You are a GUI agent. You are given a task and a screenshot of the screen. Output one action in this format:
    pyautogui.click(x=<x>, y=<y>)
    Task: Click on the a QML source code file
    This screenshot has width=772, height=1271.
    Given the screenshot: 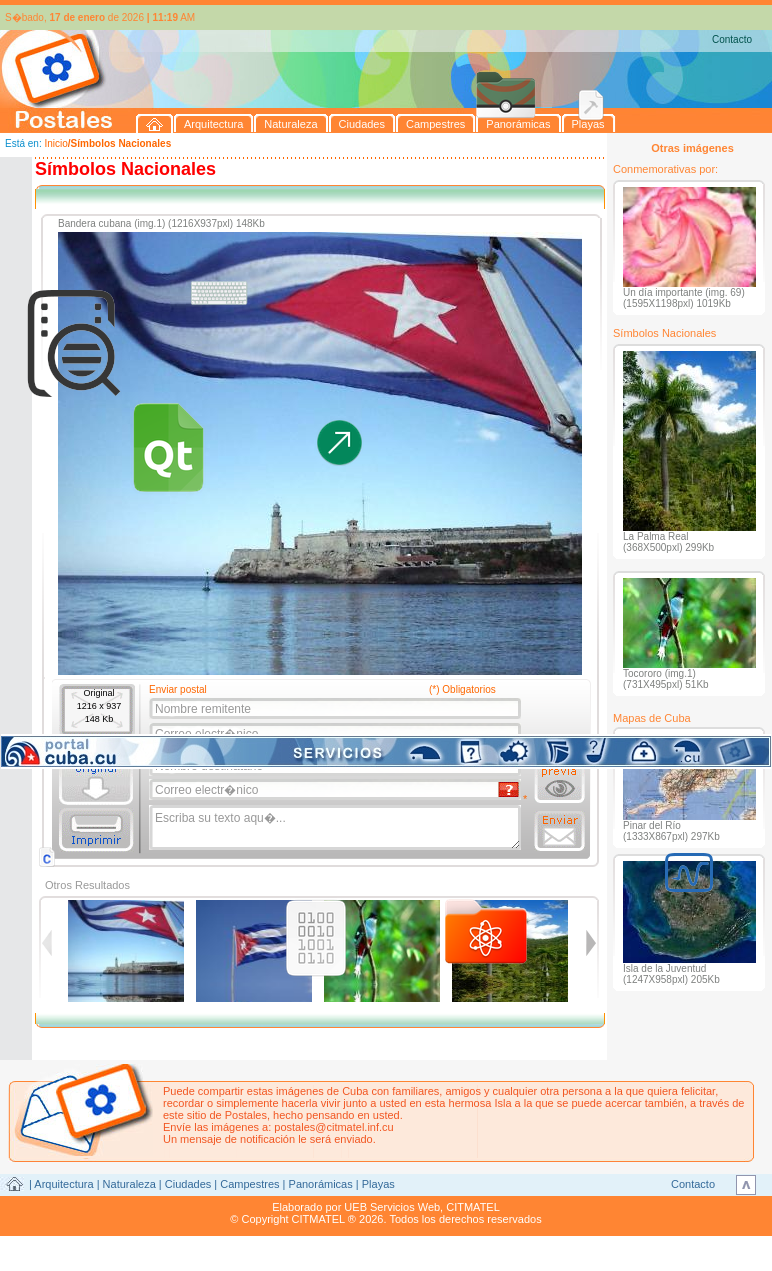 What is the action you would take?
    pyautogui.click(x=168, y=447)
    